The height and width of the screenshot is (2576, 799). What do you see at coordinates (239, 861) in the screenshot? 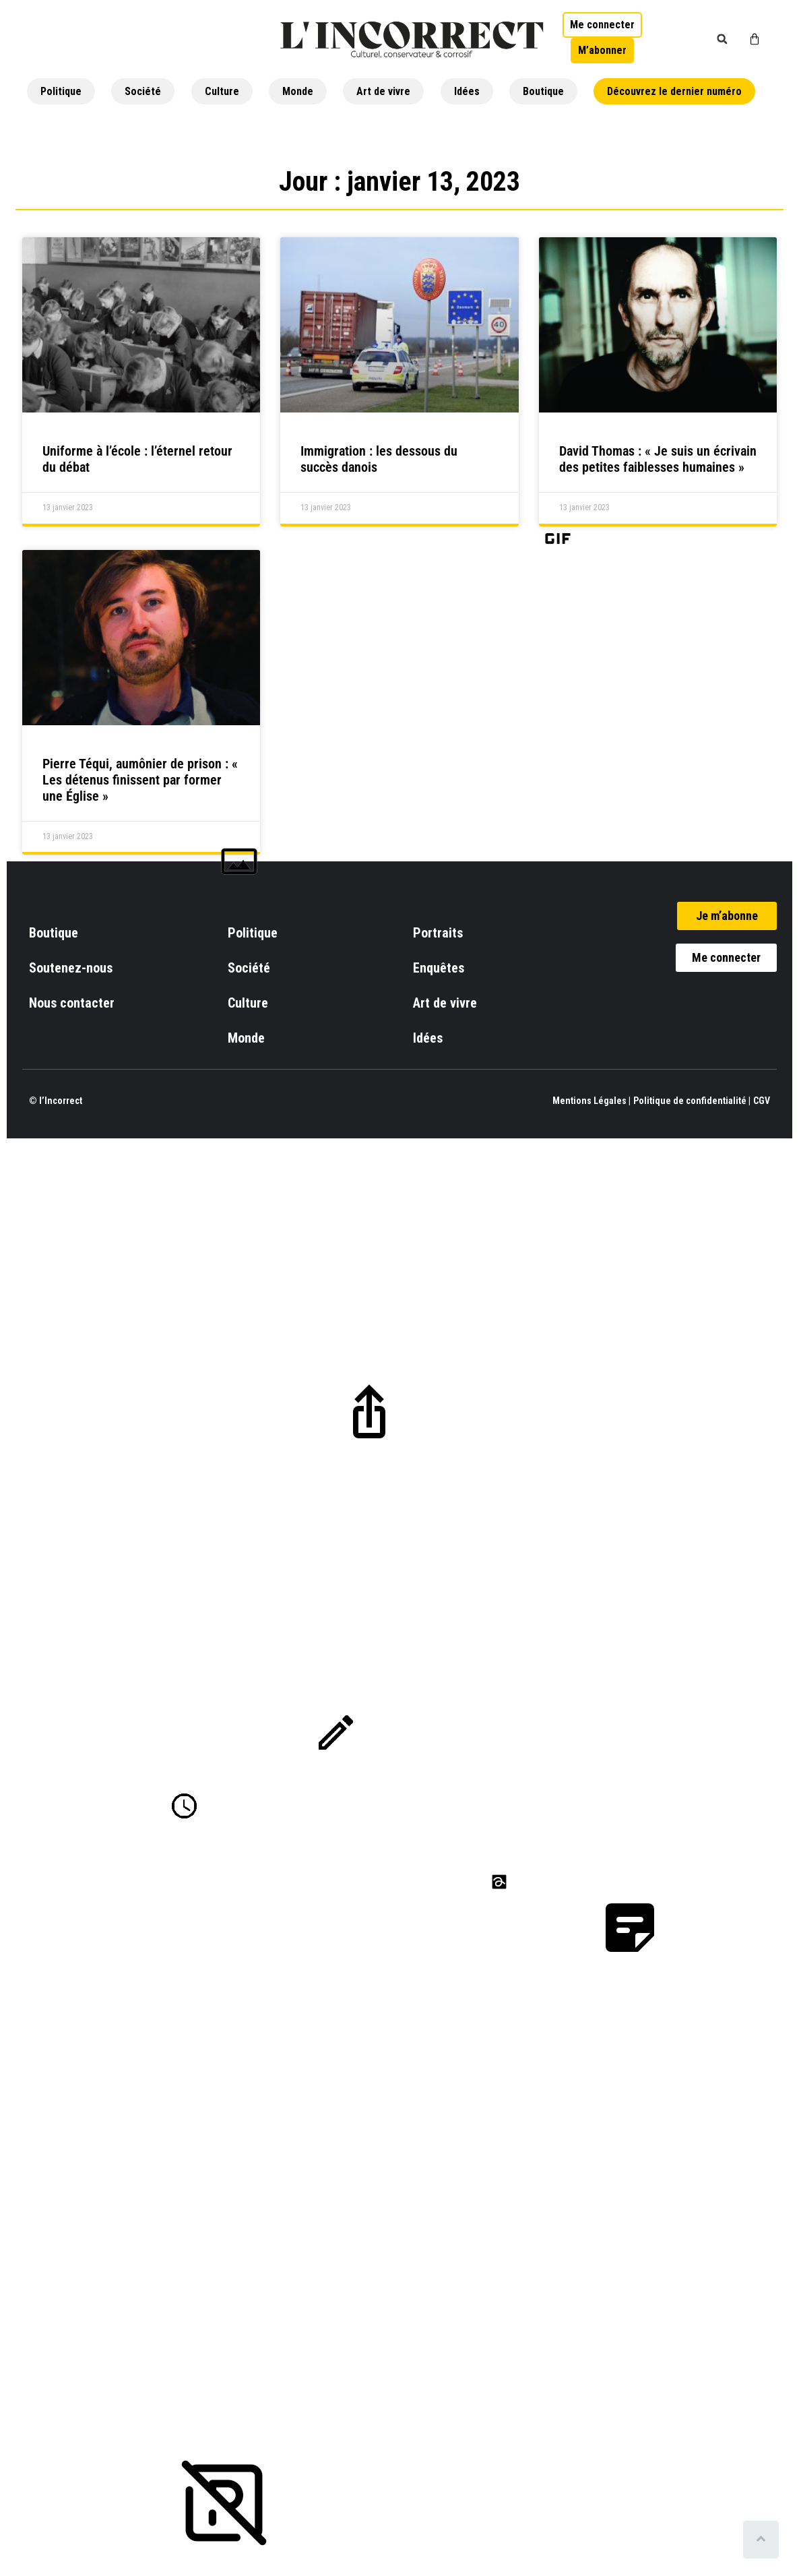
I see `view panorama or wide-angle photo` at bounding box center [239, 861].